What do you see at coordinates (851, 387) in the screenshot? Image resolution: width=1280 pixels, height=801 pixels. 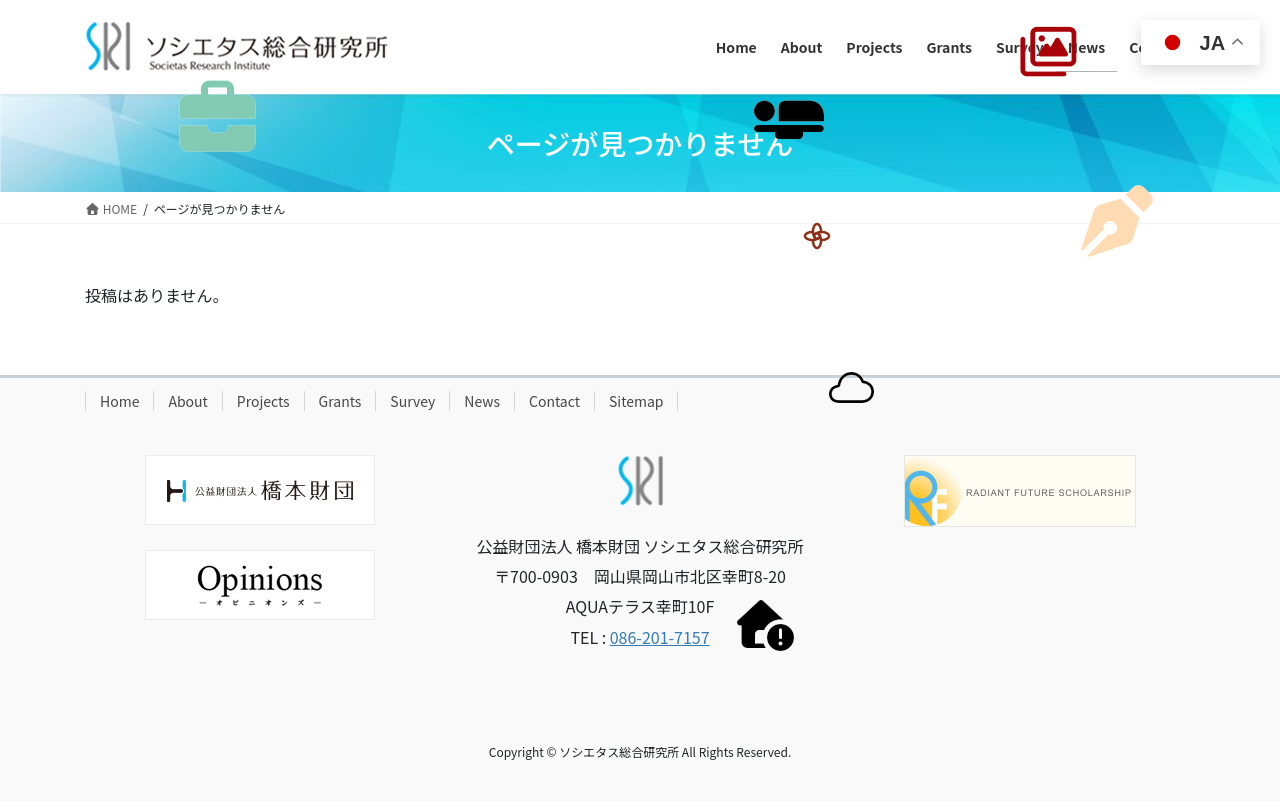 I see `indicates cloudy weather conditions` at bounding box center [851, 387].